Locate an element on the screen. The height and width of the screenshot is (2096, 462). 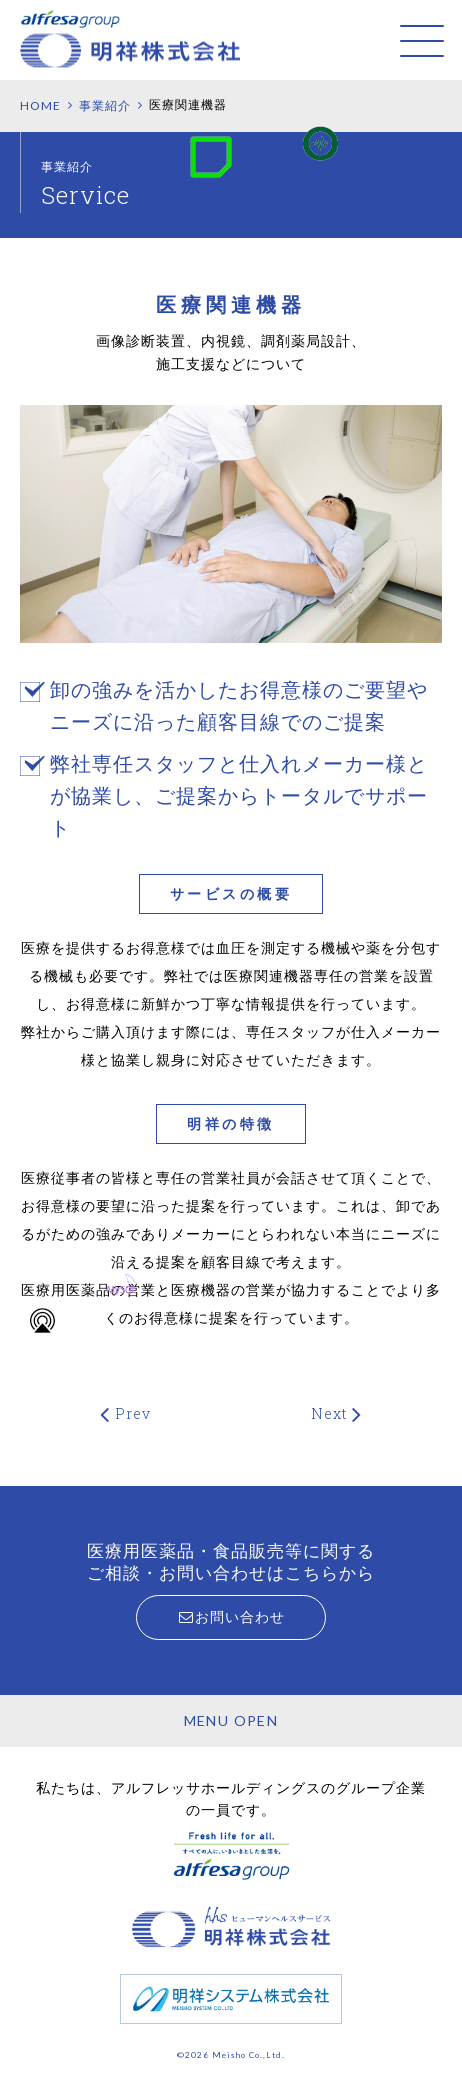
stream audio to airplay-compatible devices is located at coordinates (42, 1320).